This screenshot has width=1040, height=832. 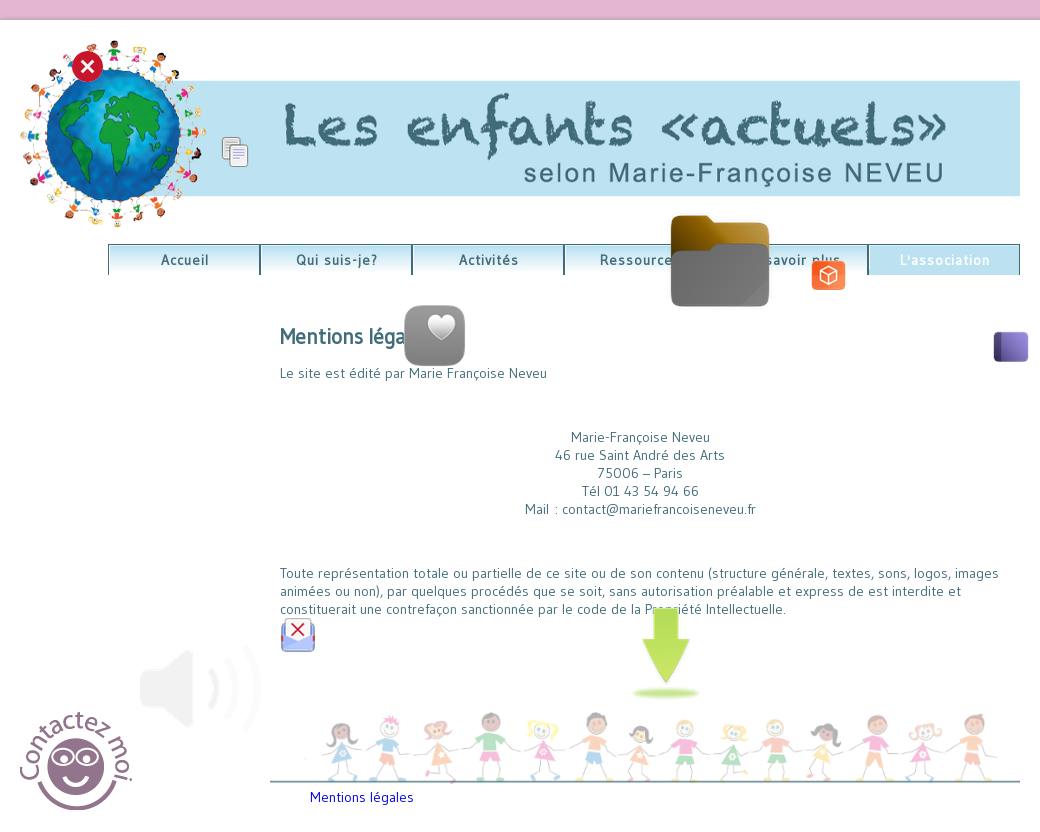 What do you see at coordinates (720, 261) in the screenshot?
I see `an open folder containing files` at bounding box center [720, 261].